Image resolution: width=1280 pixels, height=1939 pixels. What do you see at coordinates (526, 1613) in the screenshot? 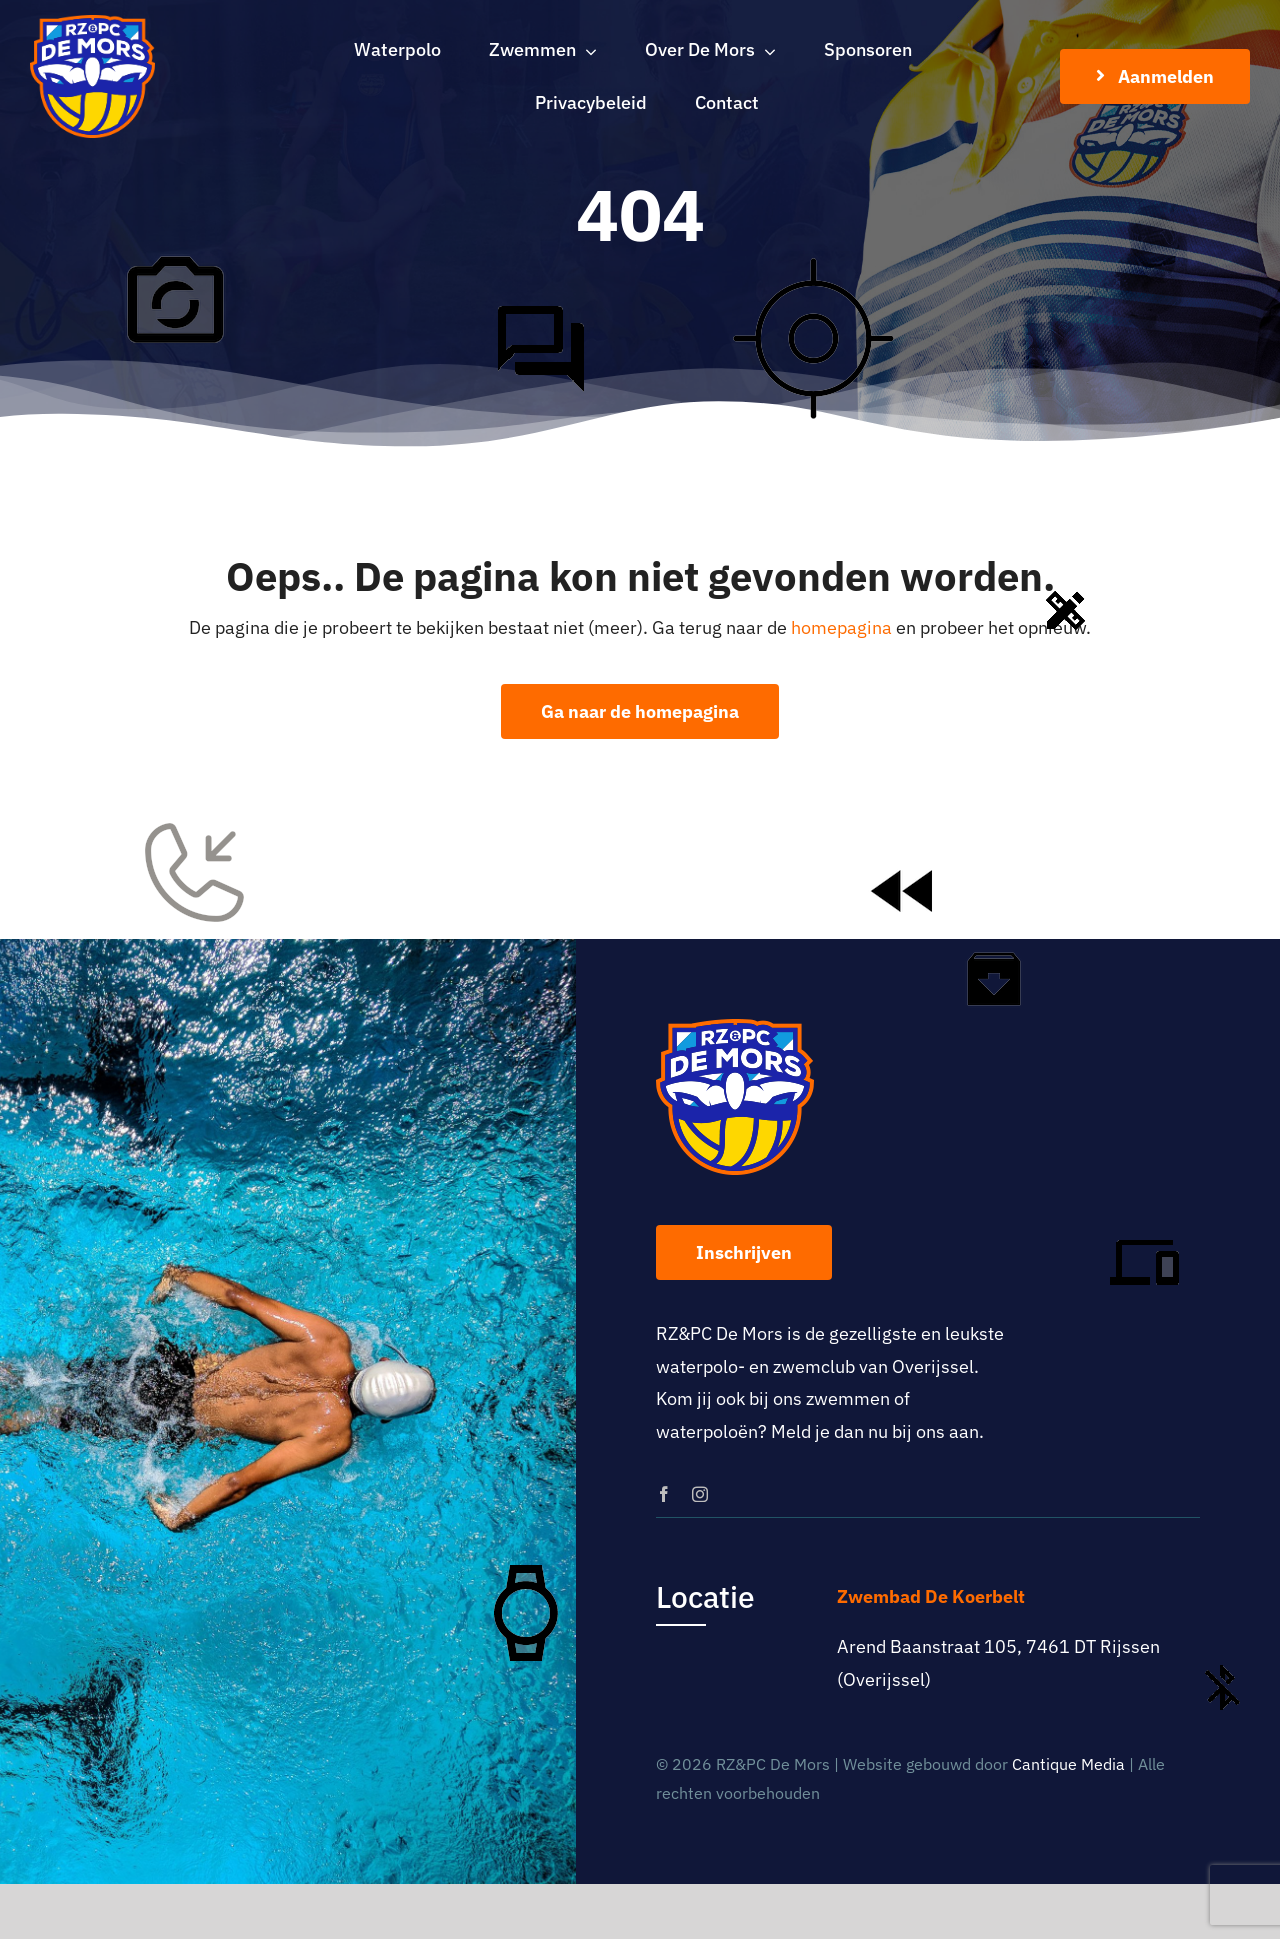
I see `access smartwatch settings or companion app` at bounding box center [526, 1613].